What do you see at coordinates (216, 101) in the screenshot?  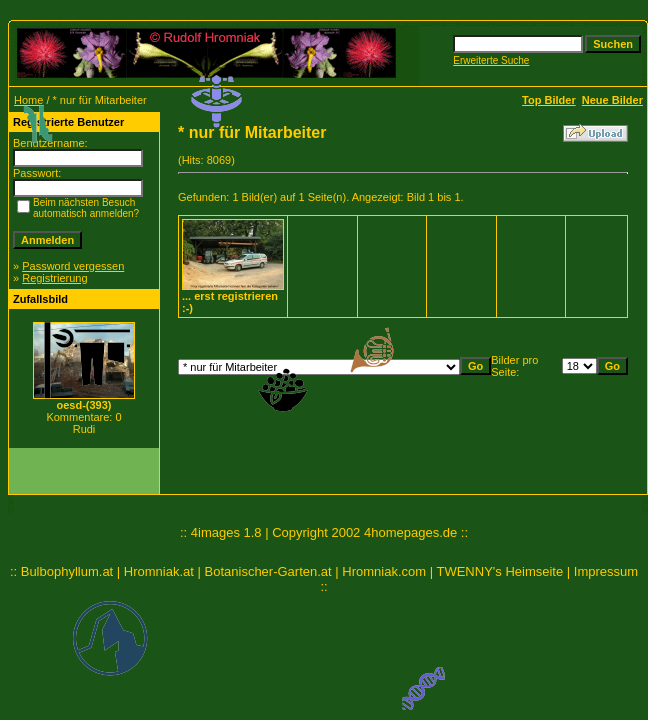 I see `deploy orbital defense satellite` at bounding box center [216, 101].